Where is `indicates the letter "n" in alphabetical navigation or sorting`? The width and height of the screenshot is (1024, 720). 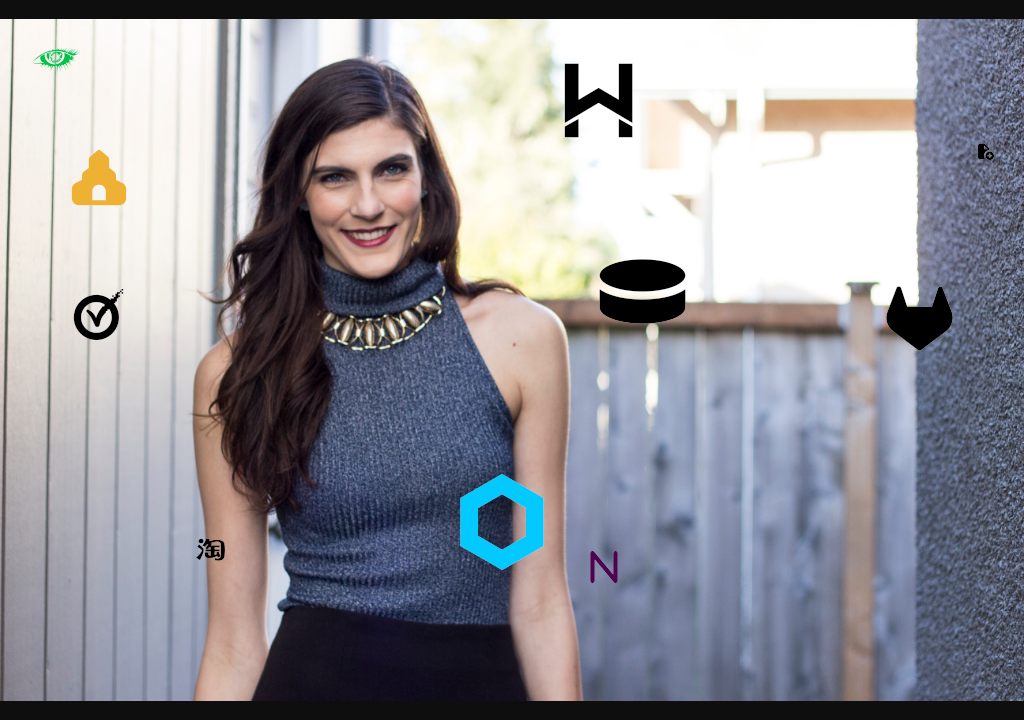 indicates the letter "n" in alphabetical navigation or sorting is located at coordinates (604, 567).